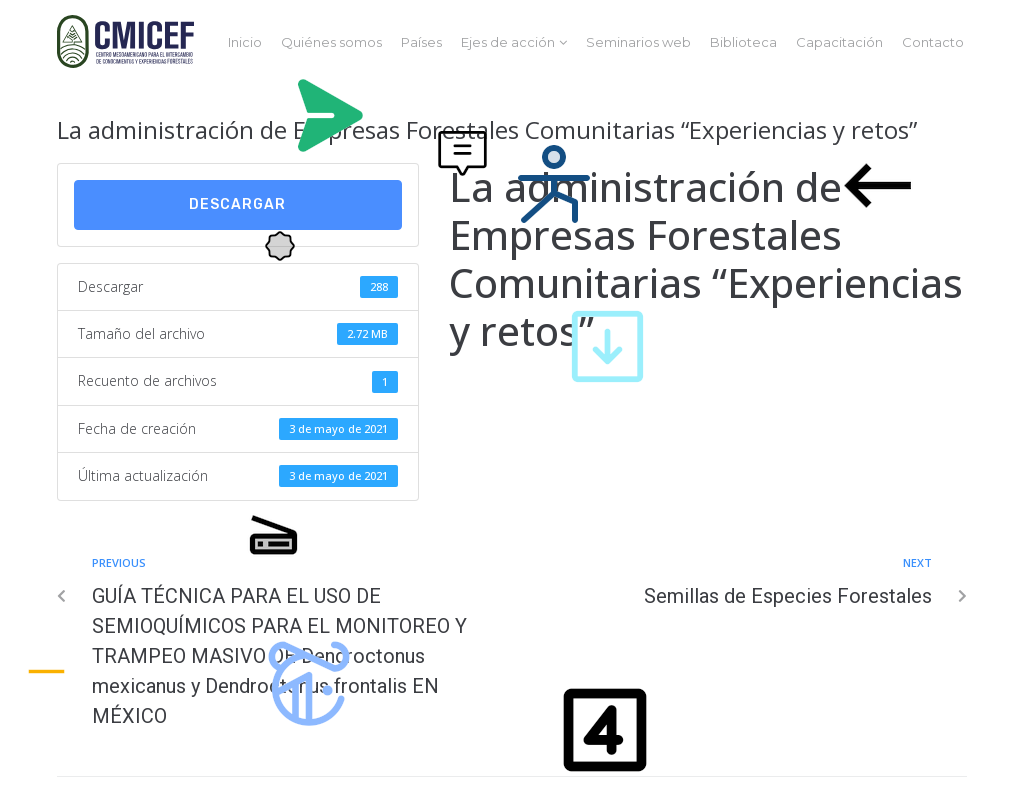 This screenshot has height=807, width=1024. What do you see at coordinates (605, 730) in the screenshot?
I see `select or navigate to item number four` at bounding box center [605, 730].